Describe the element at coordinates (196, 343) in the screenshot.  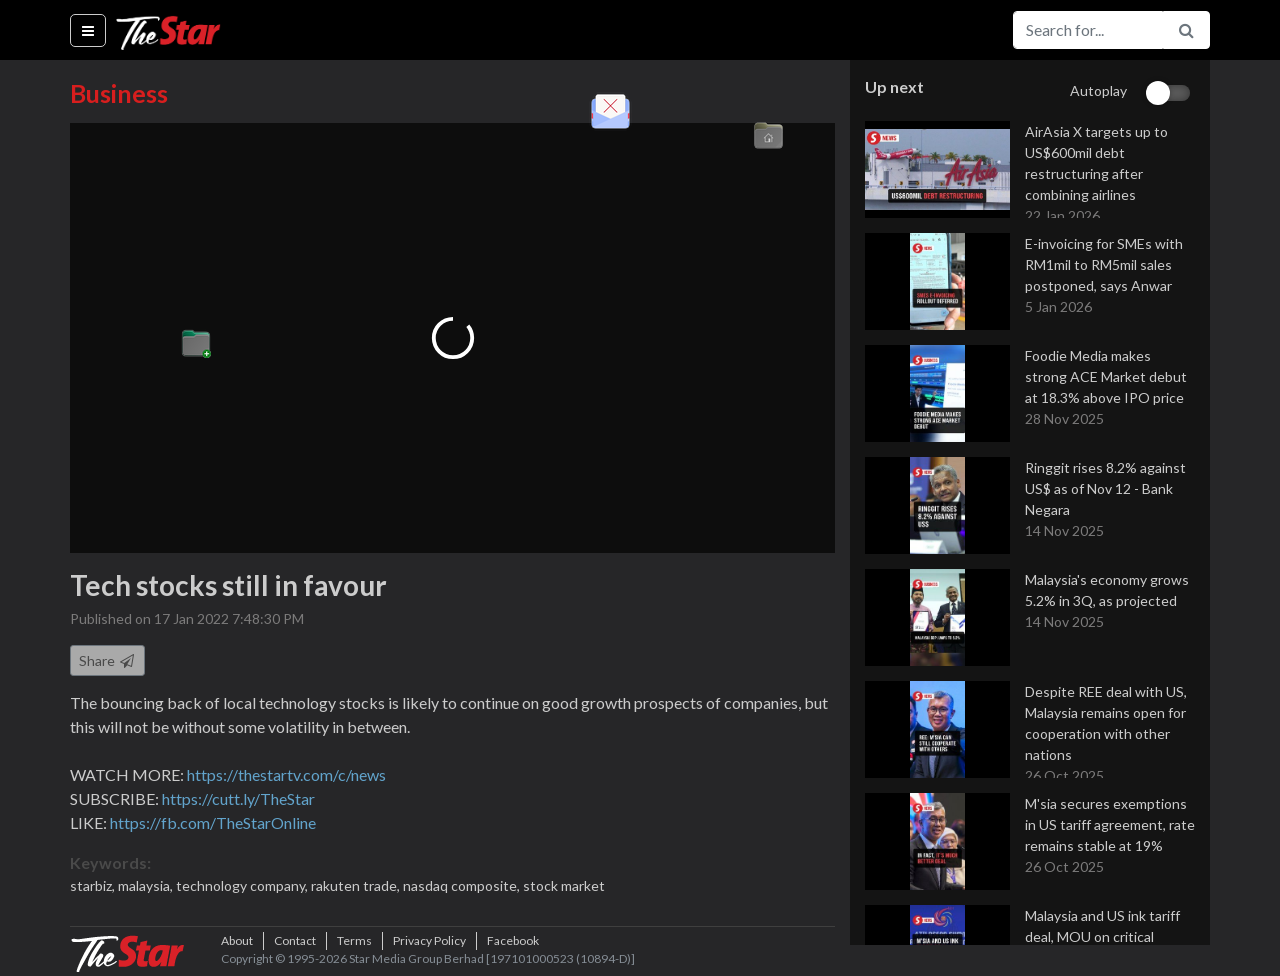
I see `create a new folder` at that location.